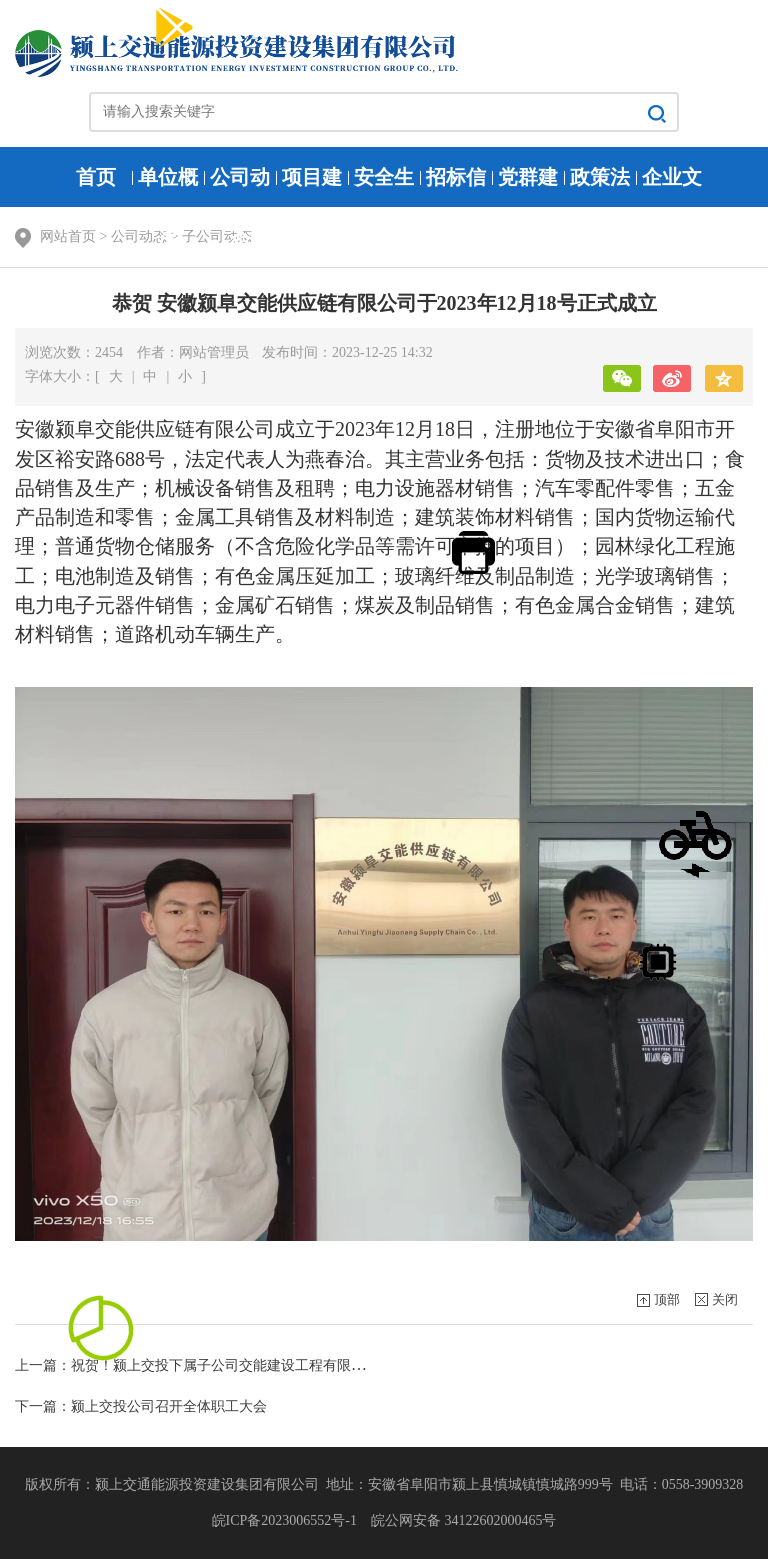 The height and width of the screenshot is (1559, 768). What do you see at coordinates (695, 844) in the screenshot?
I see `find nearby electric bike rentals` at bounding box center [695, 844].